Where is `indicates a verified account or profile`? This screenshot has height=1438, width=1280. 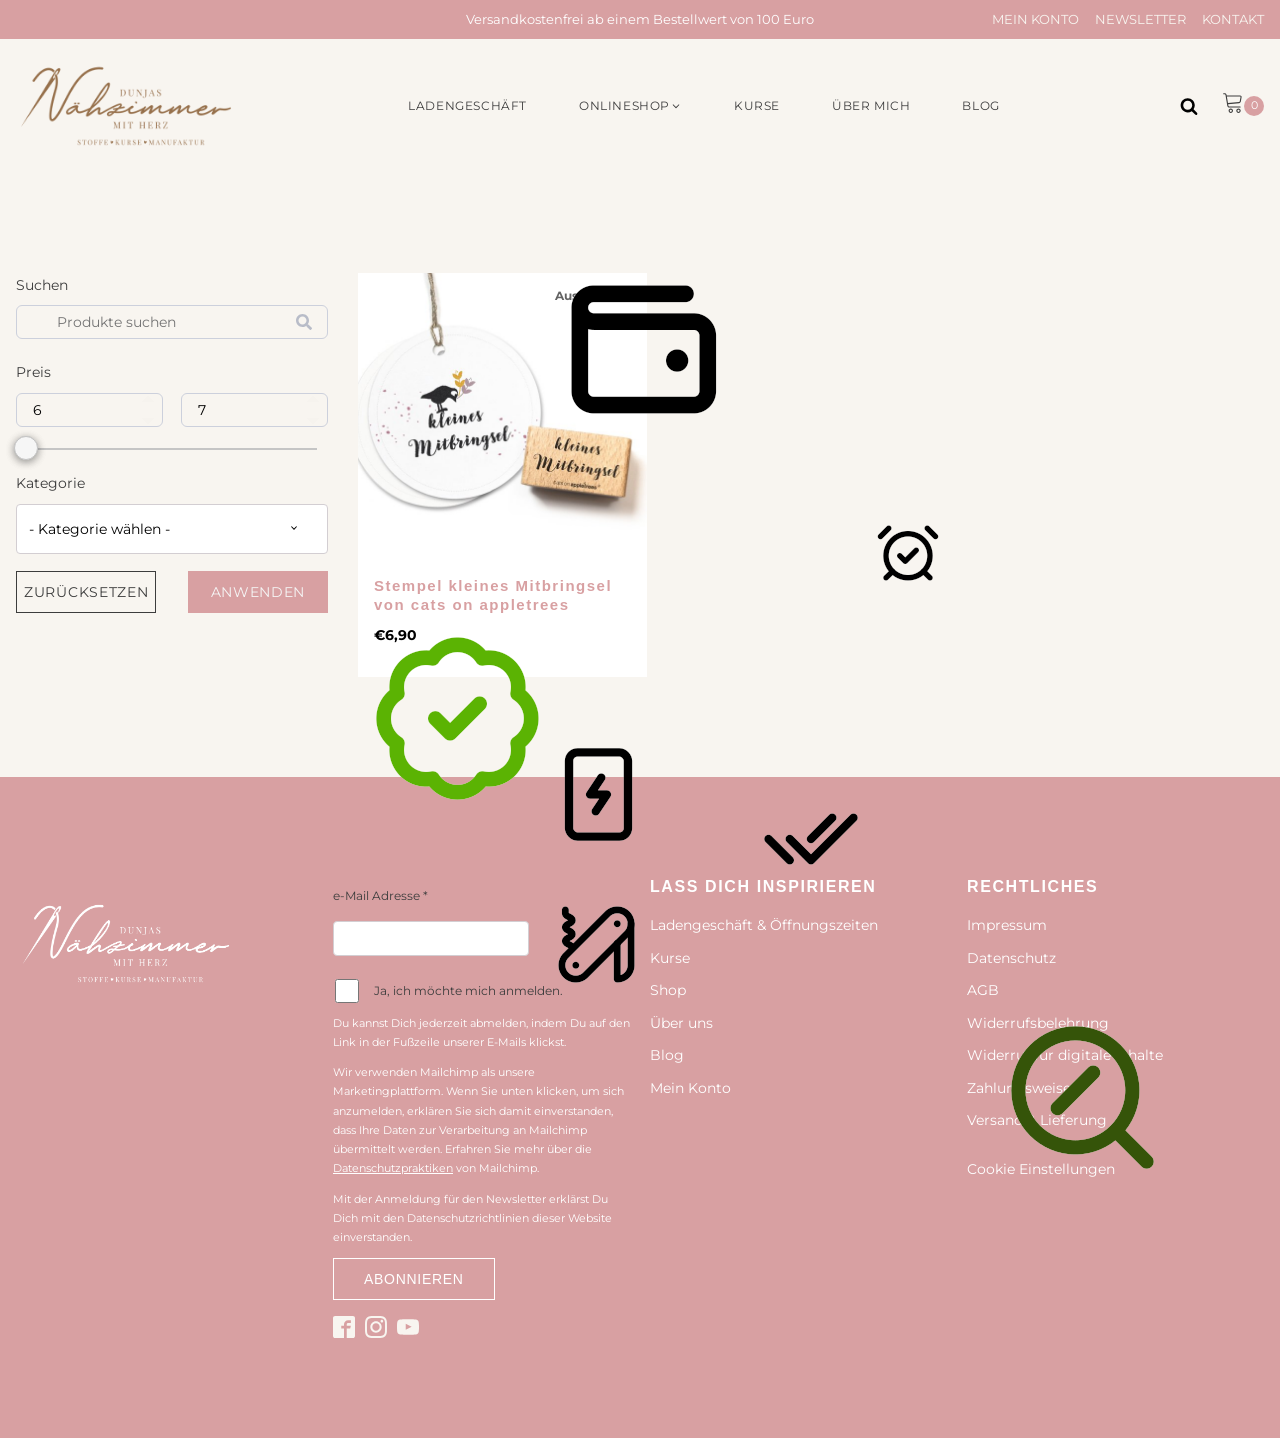 indicates a verified account or profile is located at coordinates (457, 718).